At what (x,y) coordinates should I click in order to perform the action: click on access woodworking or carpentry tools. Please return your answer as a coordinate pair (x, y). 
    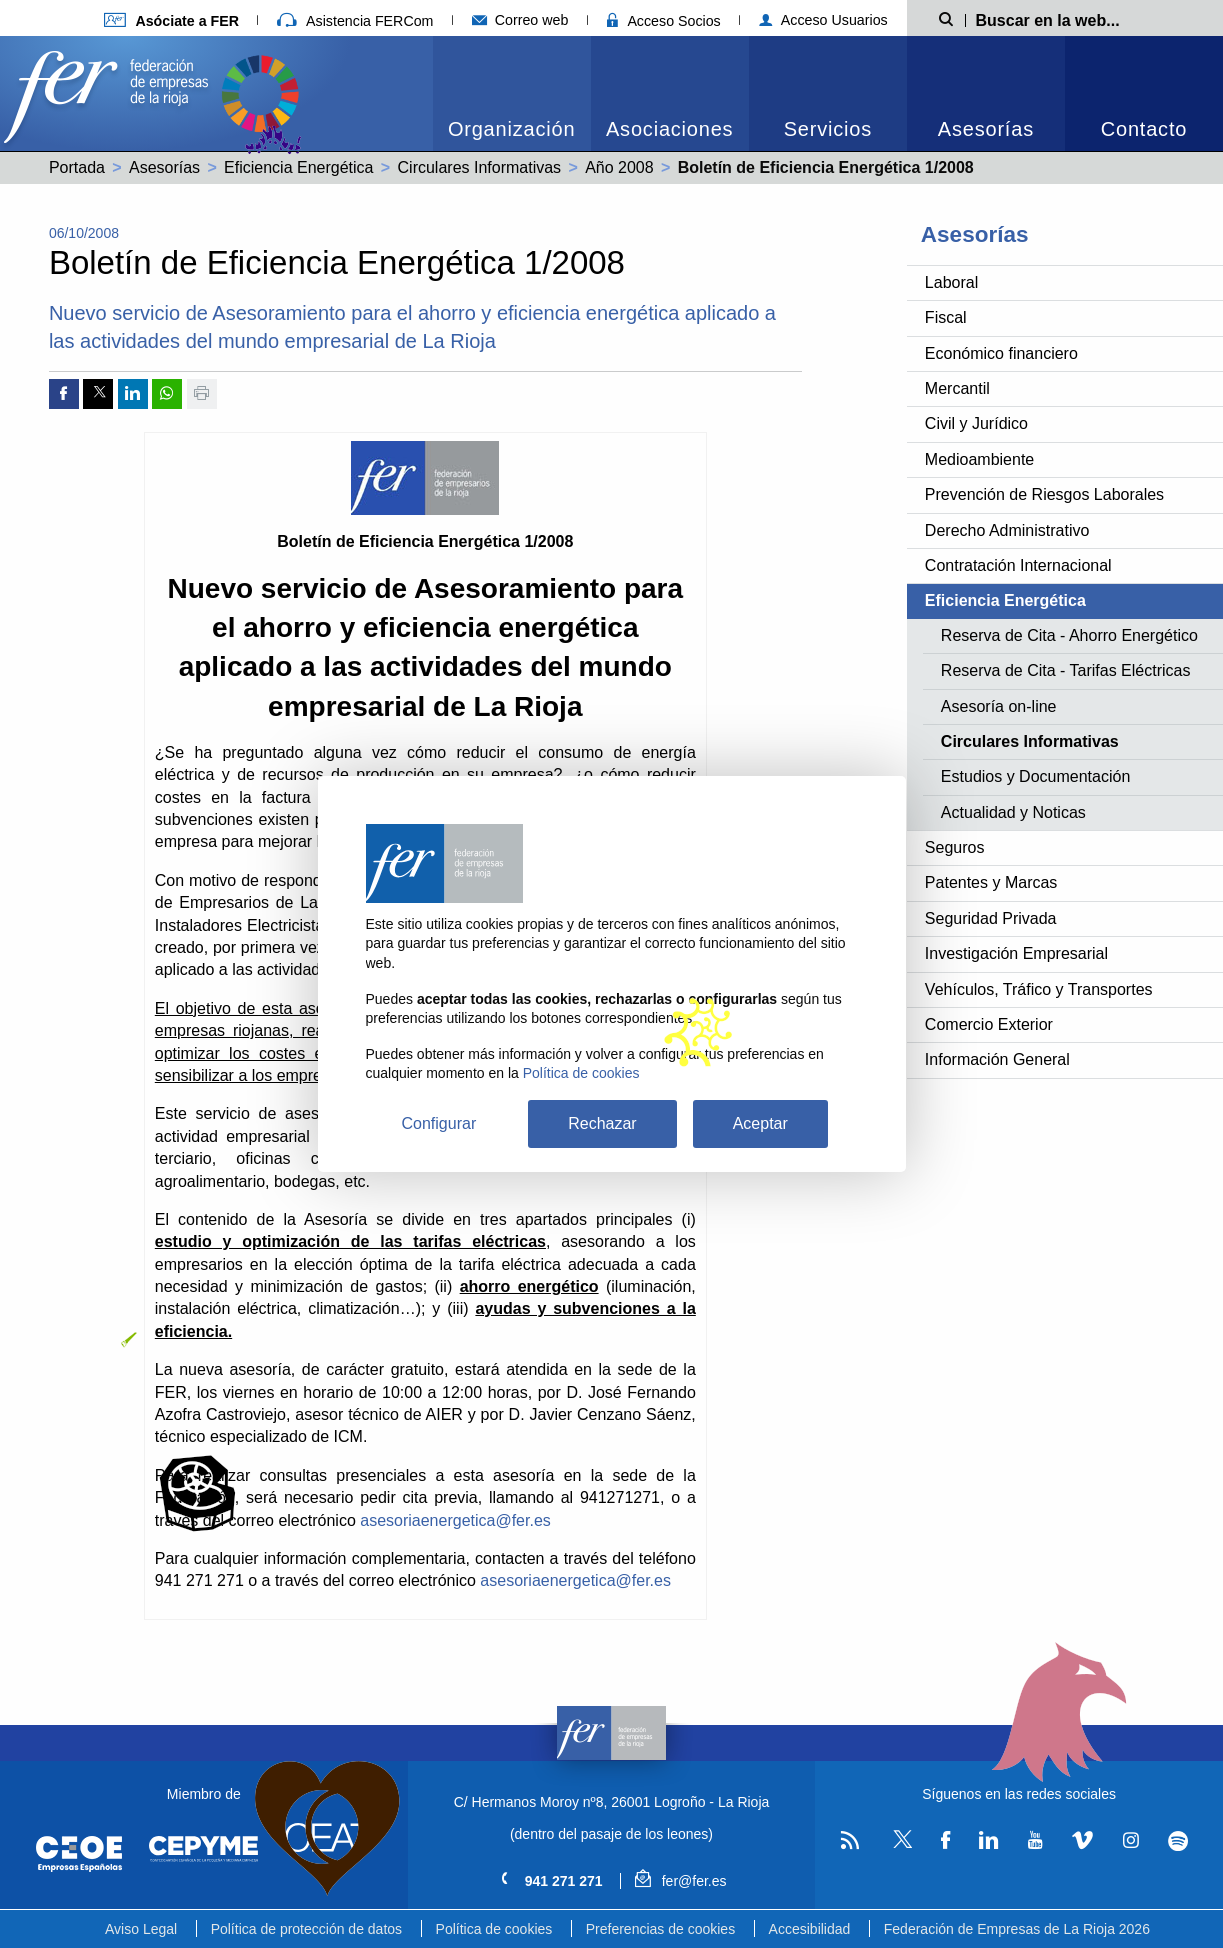
    Looking at the image, I should click on (129, 1340).